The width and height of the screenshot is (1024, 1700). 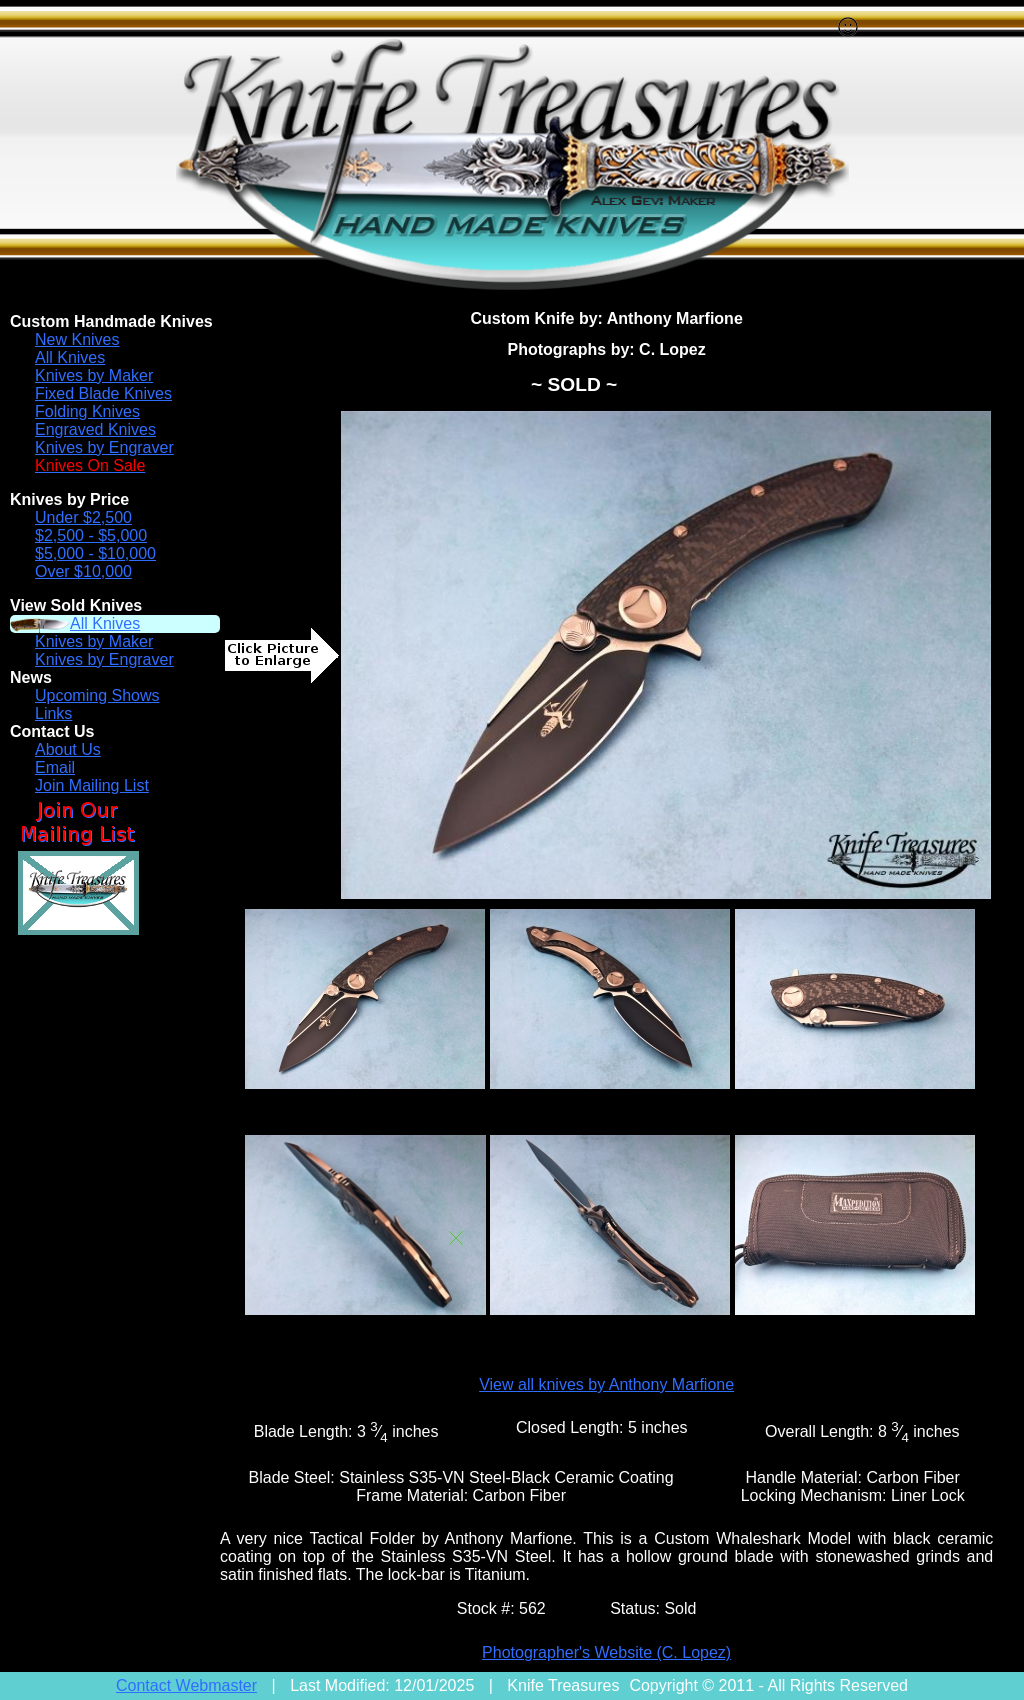 What do you see at coordinates (456, 1238) in the screenshot?
I see `close the current window or dialog` at bounding box center [456, 1238].